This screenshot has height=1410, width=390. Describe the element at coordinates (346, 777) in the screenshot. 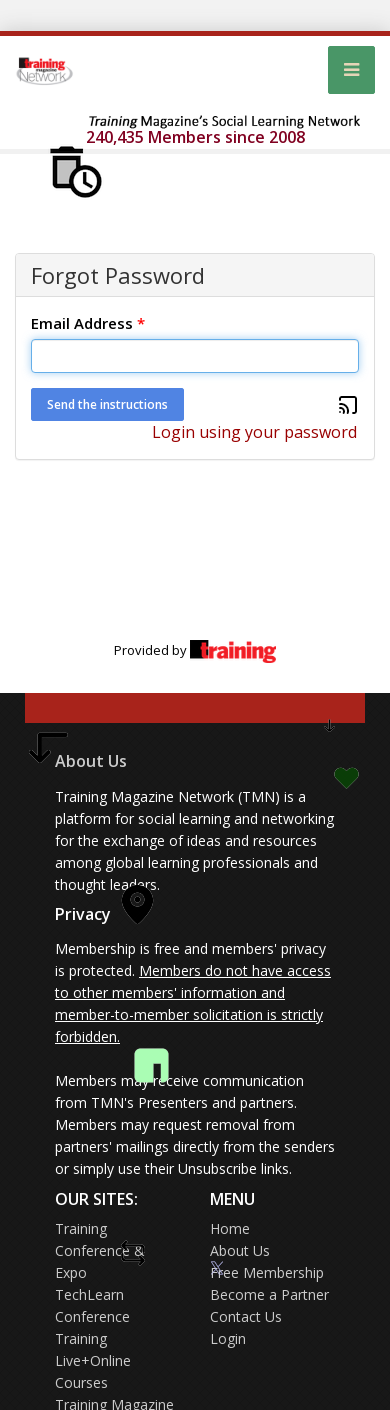

I see `add to favorites` at that location.